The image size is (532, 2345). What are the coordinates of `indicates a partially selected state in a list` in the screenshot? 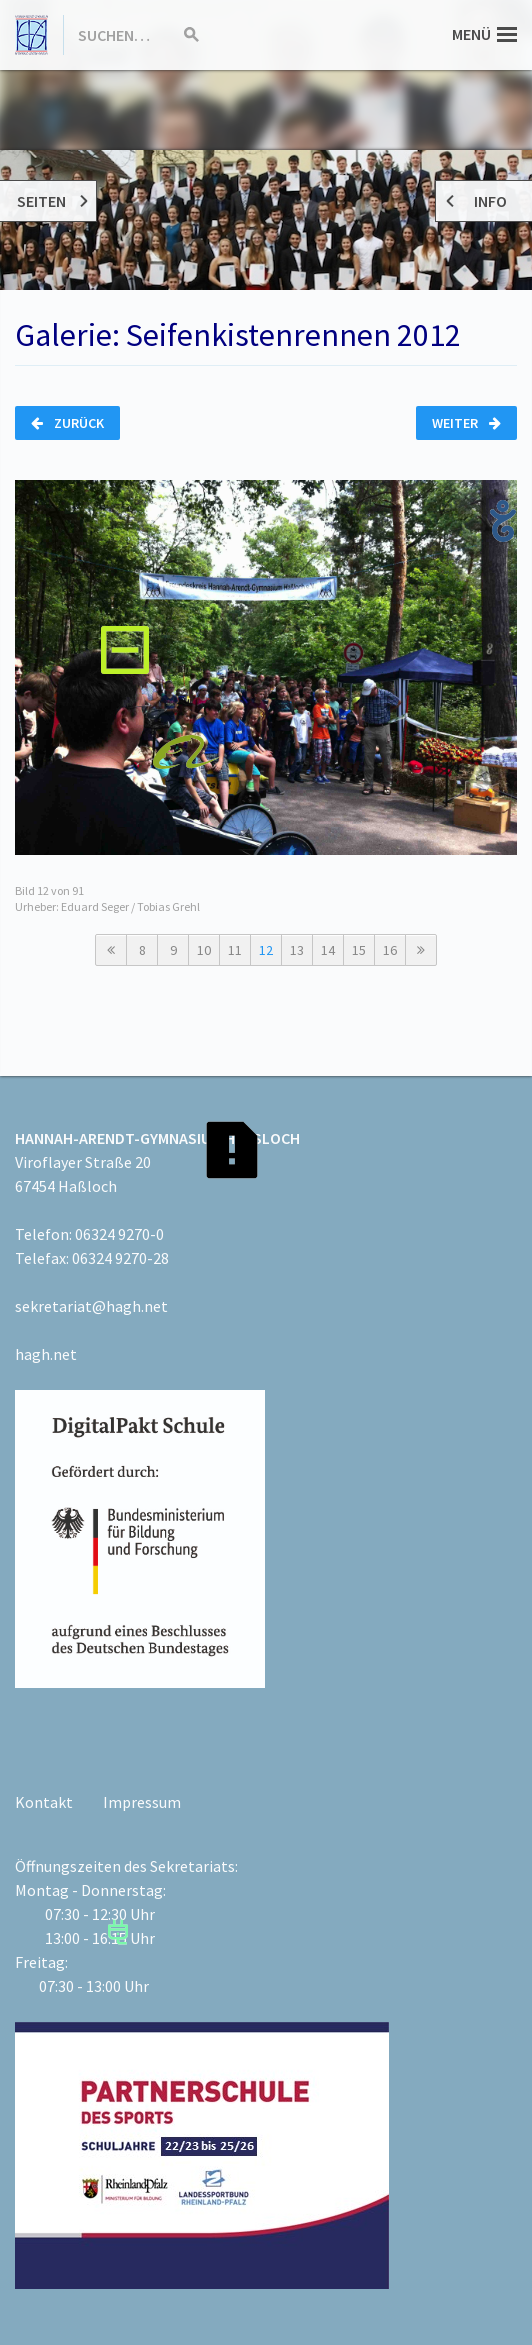 It's located at (125, 650).